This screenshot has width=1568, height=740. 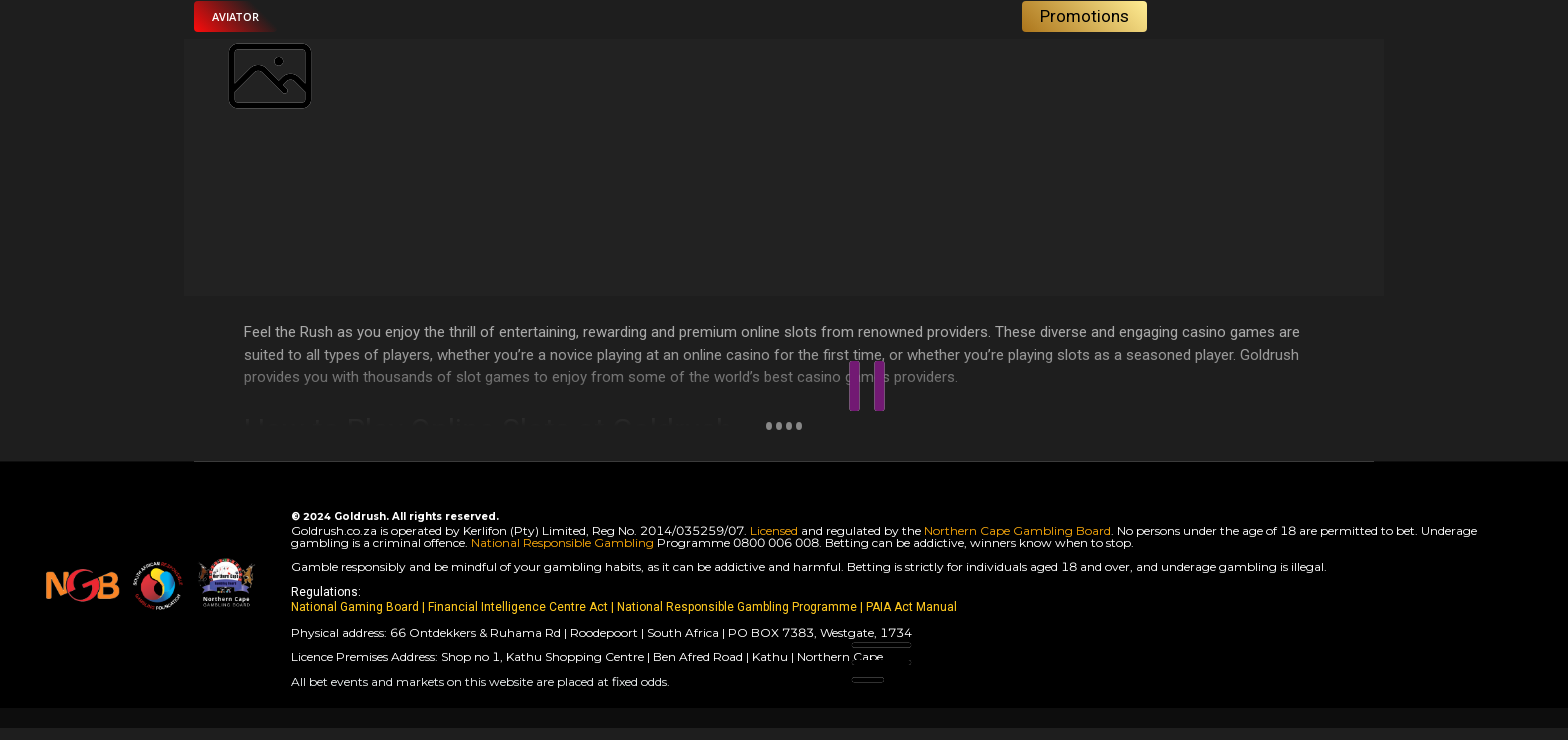 I want to click on pause media playback, so click(x=867, y=386).